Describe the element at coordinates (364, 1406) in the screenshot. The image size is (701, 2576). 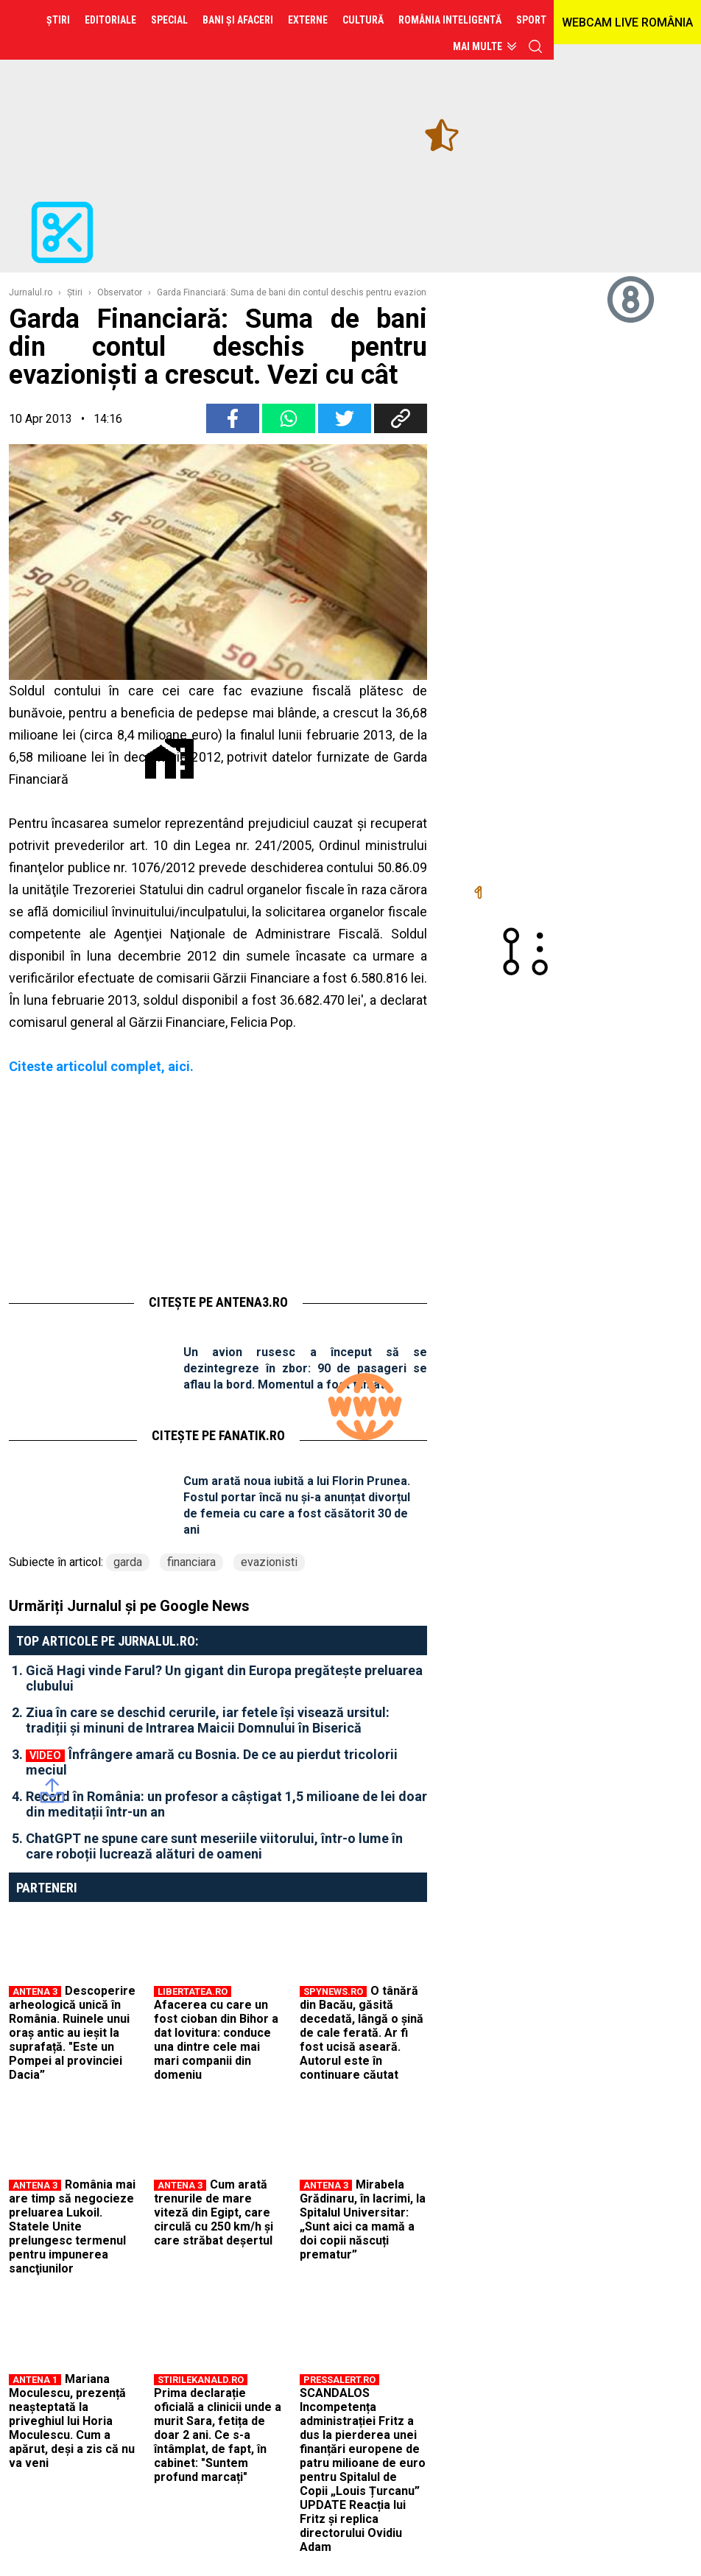
I see `open website or browse the web` at that location.